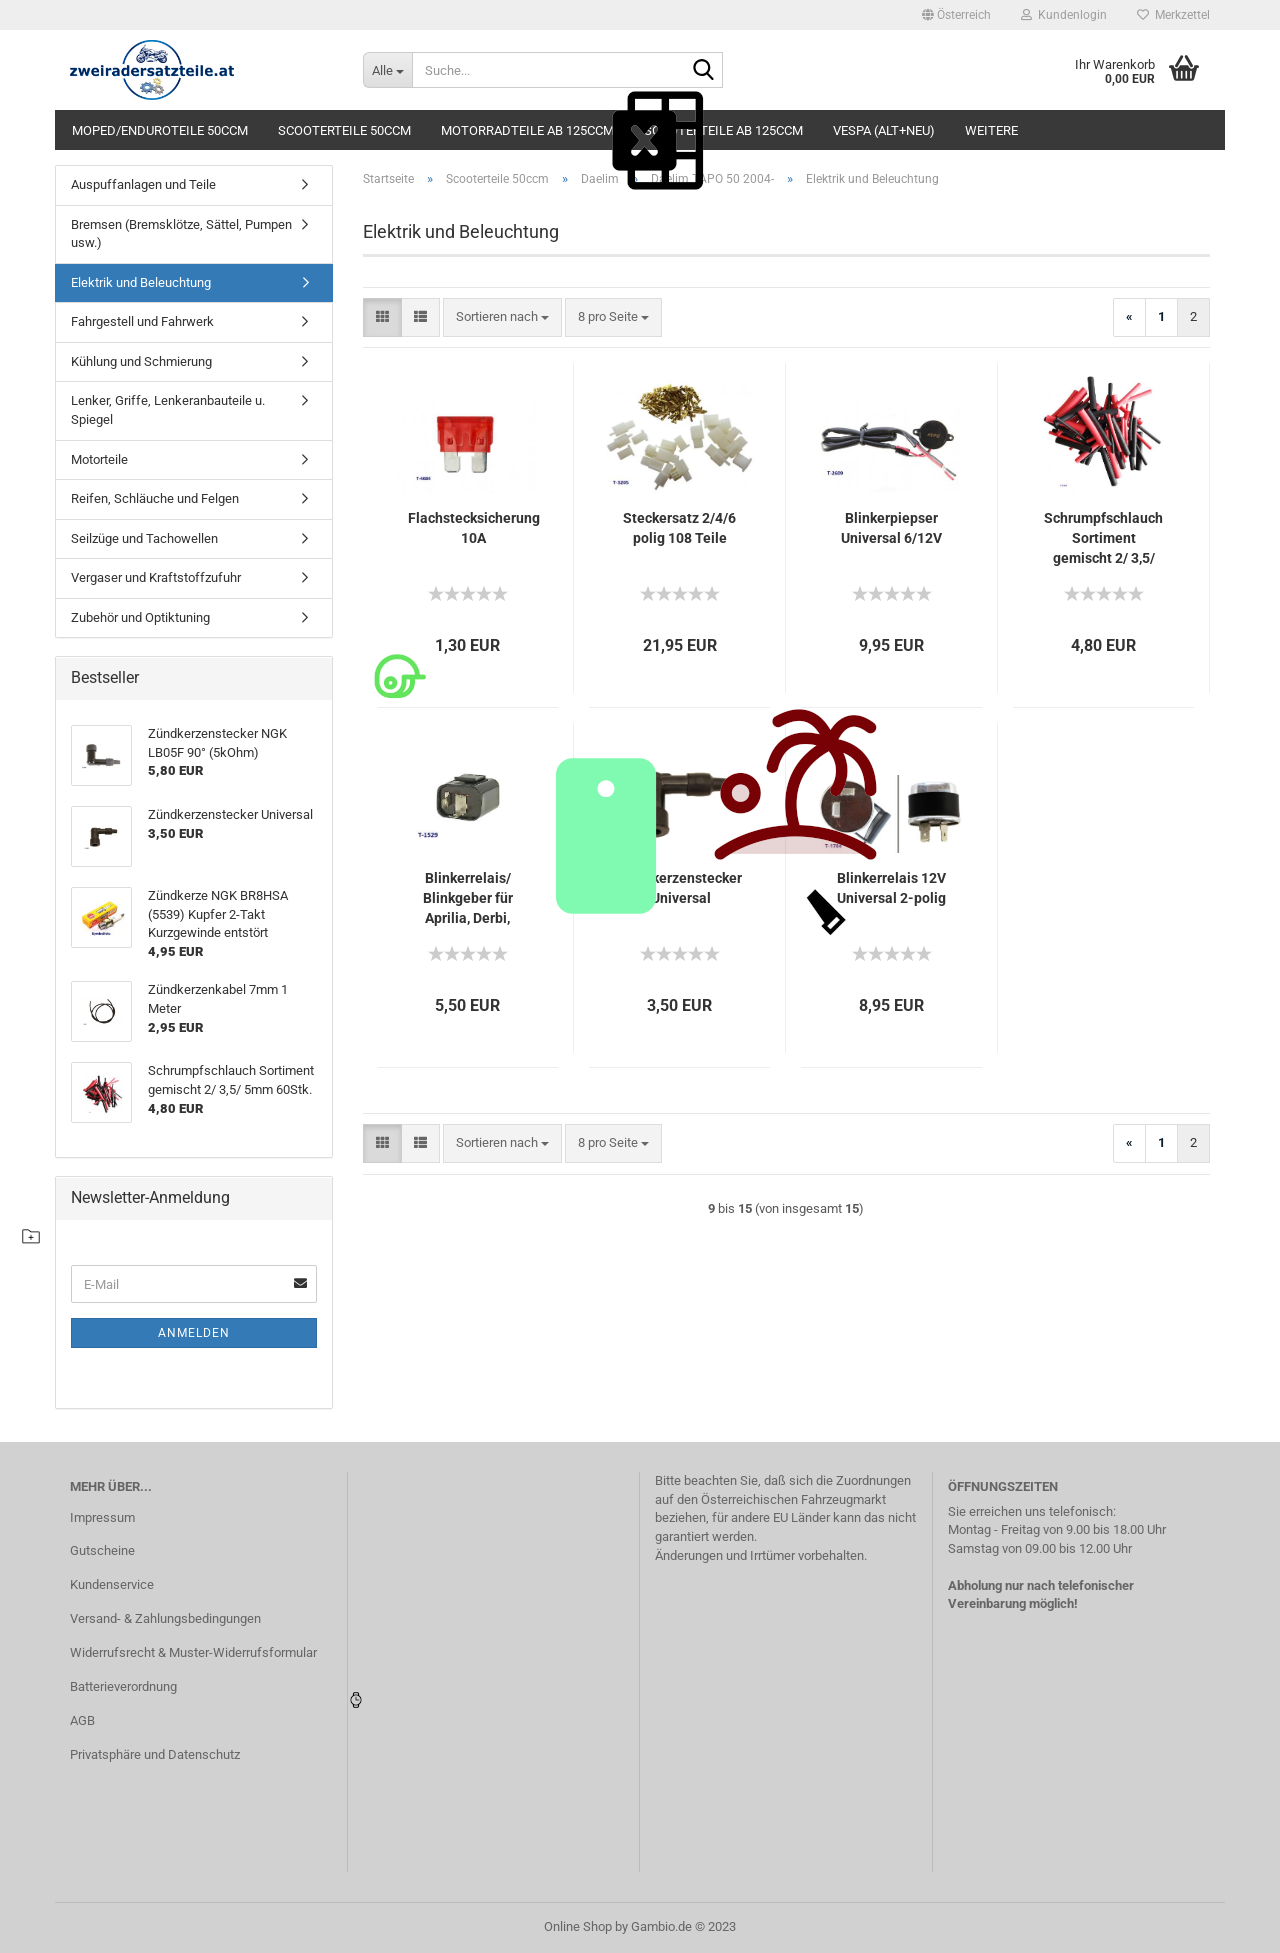 Image resolution: width=1280 pixels, height=1953 pixels. What do you see at coordinates (399, 677) in the screenshot?
I see `access baseball or sports-related content` at bounding box center [399, 677].